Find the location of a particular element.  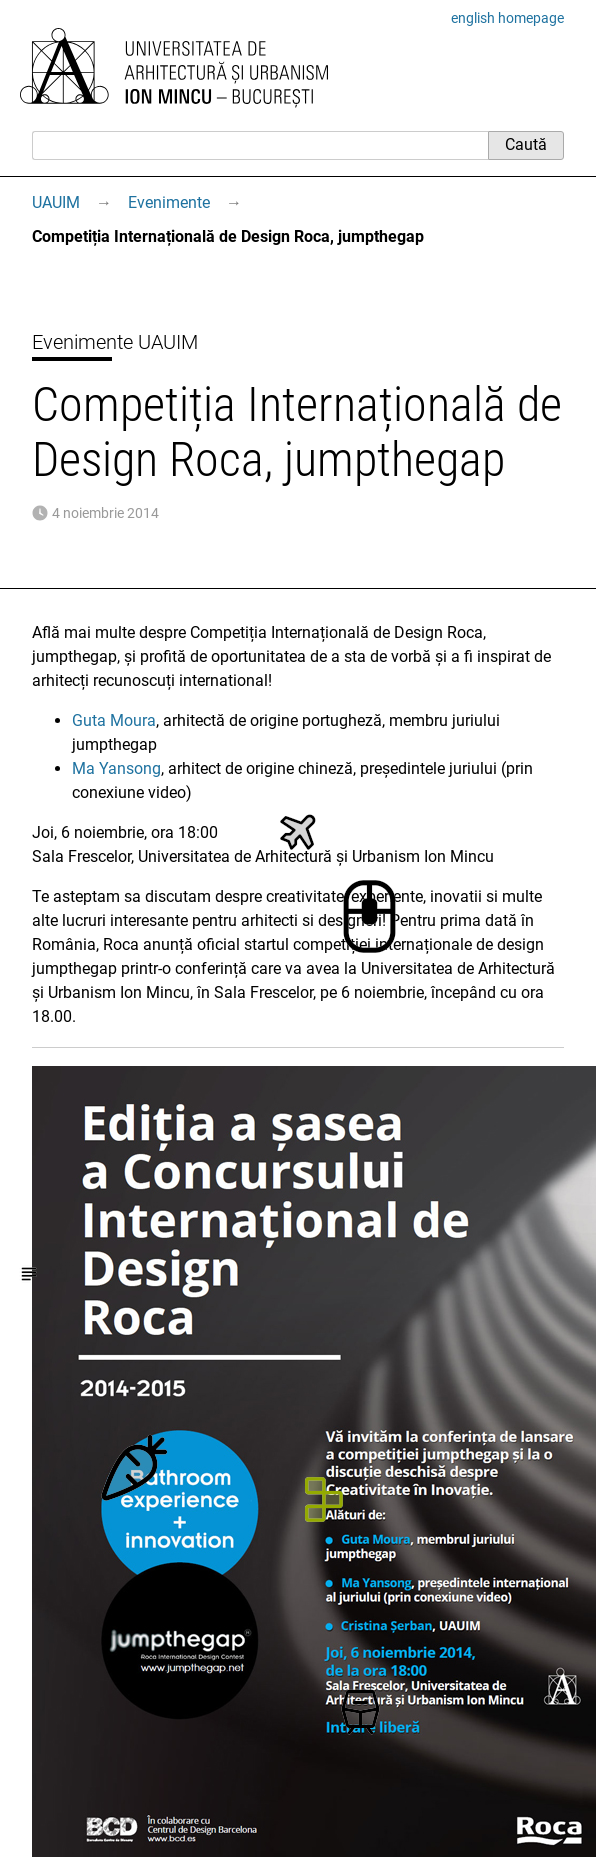

open Replit coding environment is located at coordinates (320, 1499).